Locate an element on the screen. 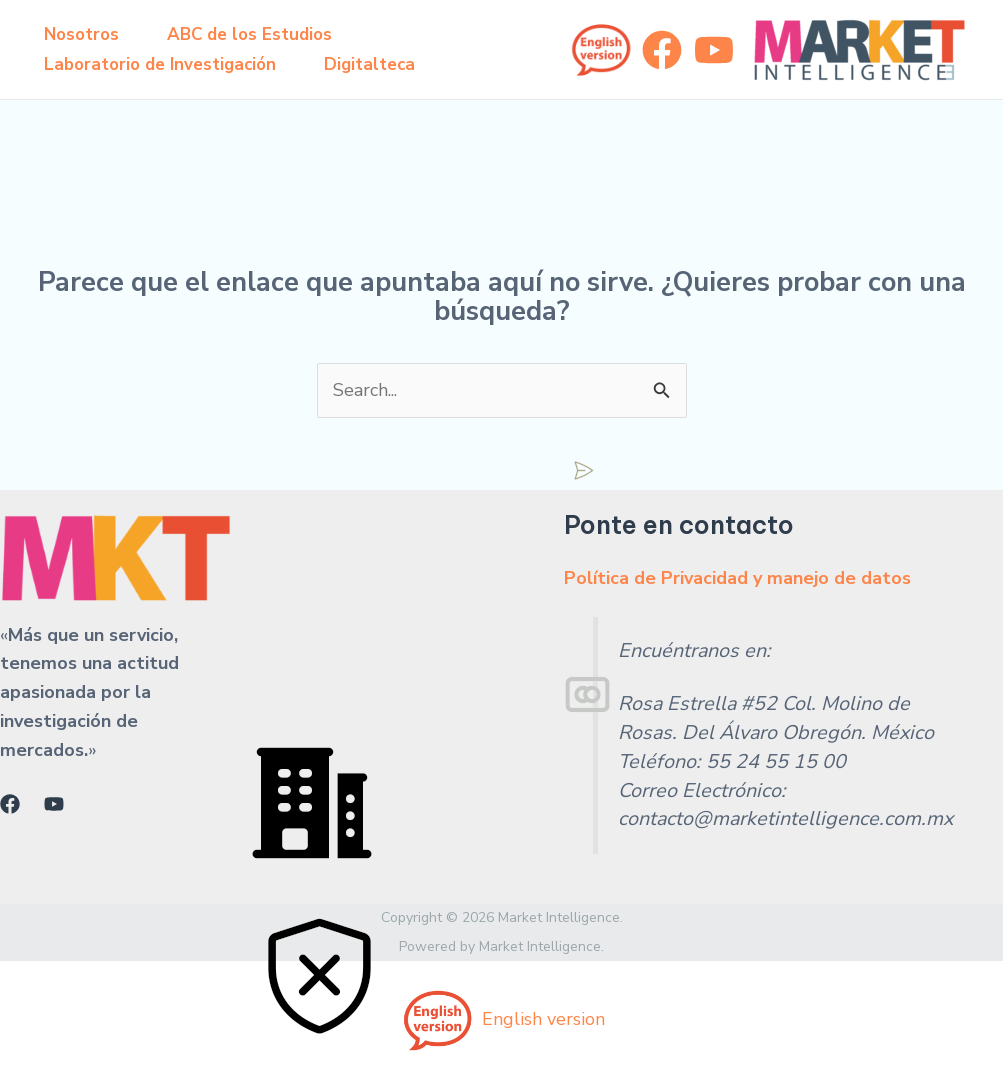 This screenshot has width=1003, height=1081. view office or workplace location is located at coordinates (312, 803).